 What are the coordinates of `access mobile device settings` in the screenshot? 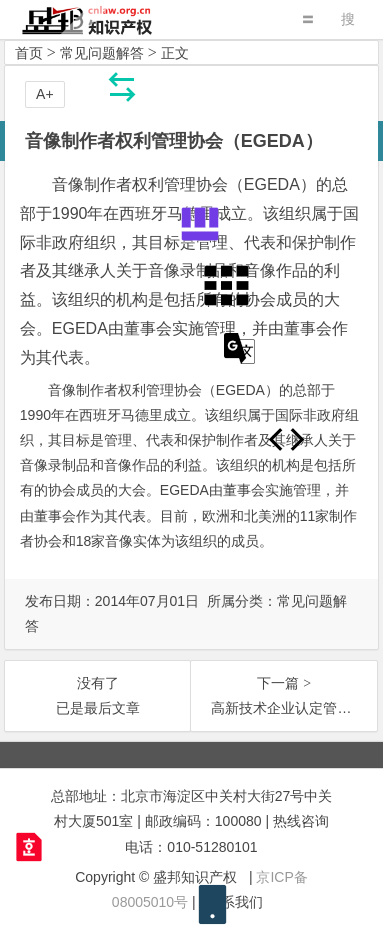 It's located at (212, 904).